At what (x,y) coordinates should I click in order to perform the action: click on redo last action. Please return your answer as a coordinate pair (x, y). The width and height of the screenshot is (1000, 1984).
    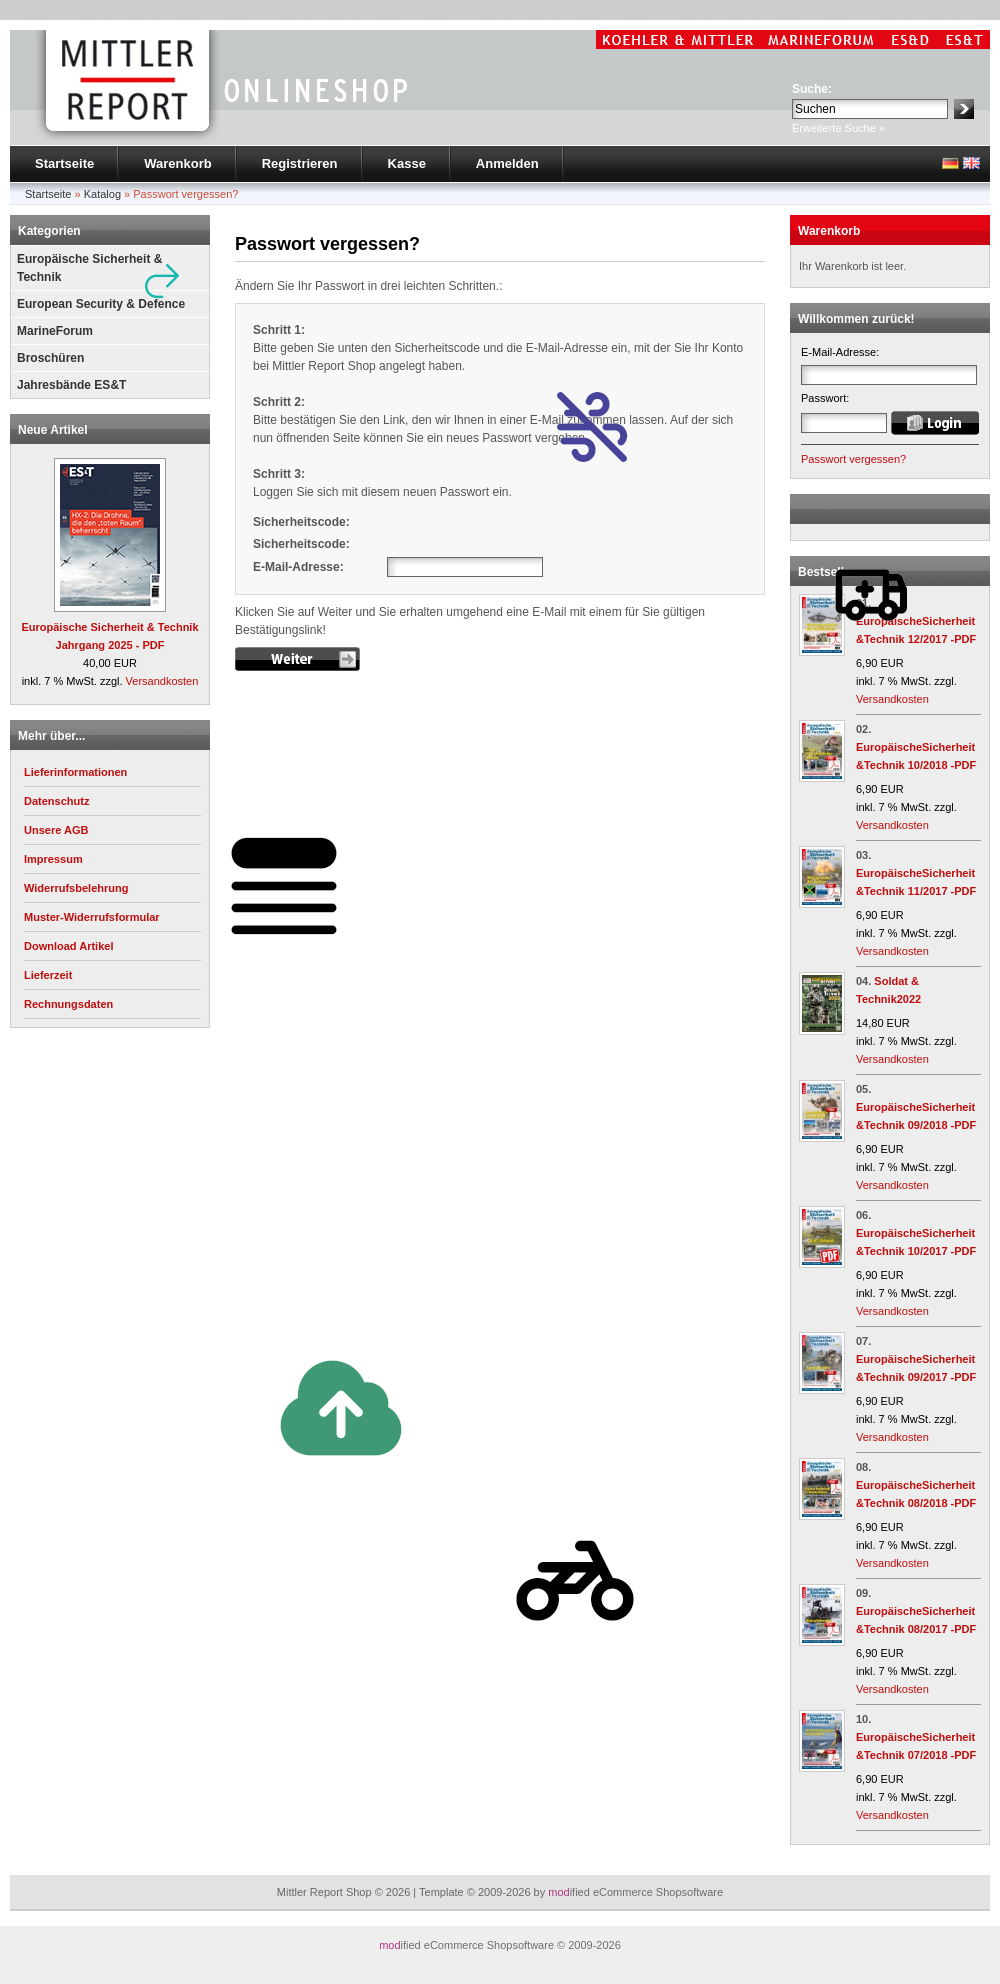
    Looking at the image, I should click on (162, 281).